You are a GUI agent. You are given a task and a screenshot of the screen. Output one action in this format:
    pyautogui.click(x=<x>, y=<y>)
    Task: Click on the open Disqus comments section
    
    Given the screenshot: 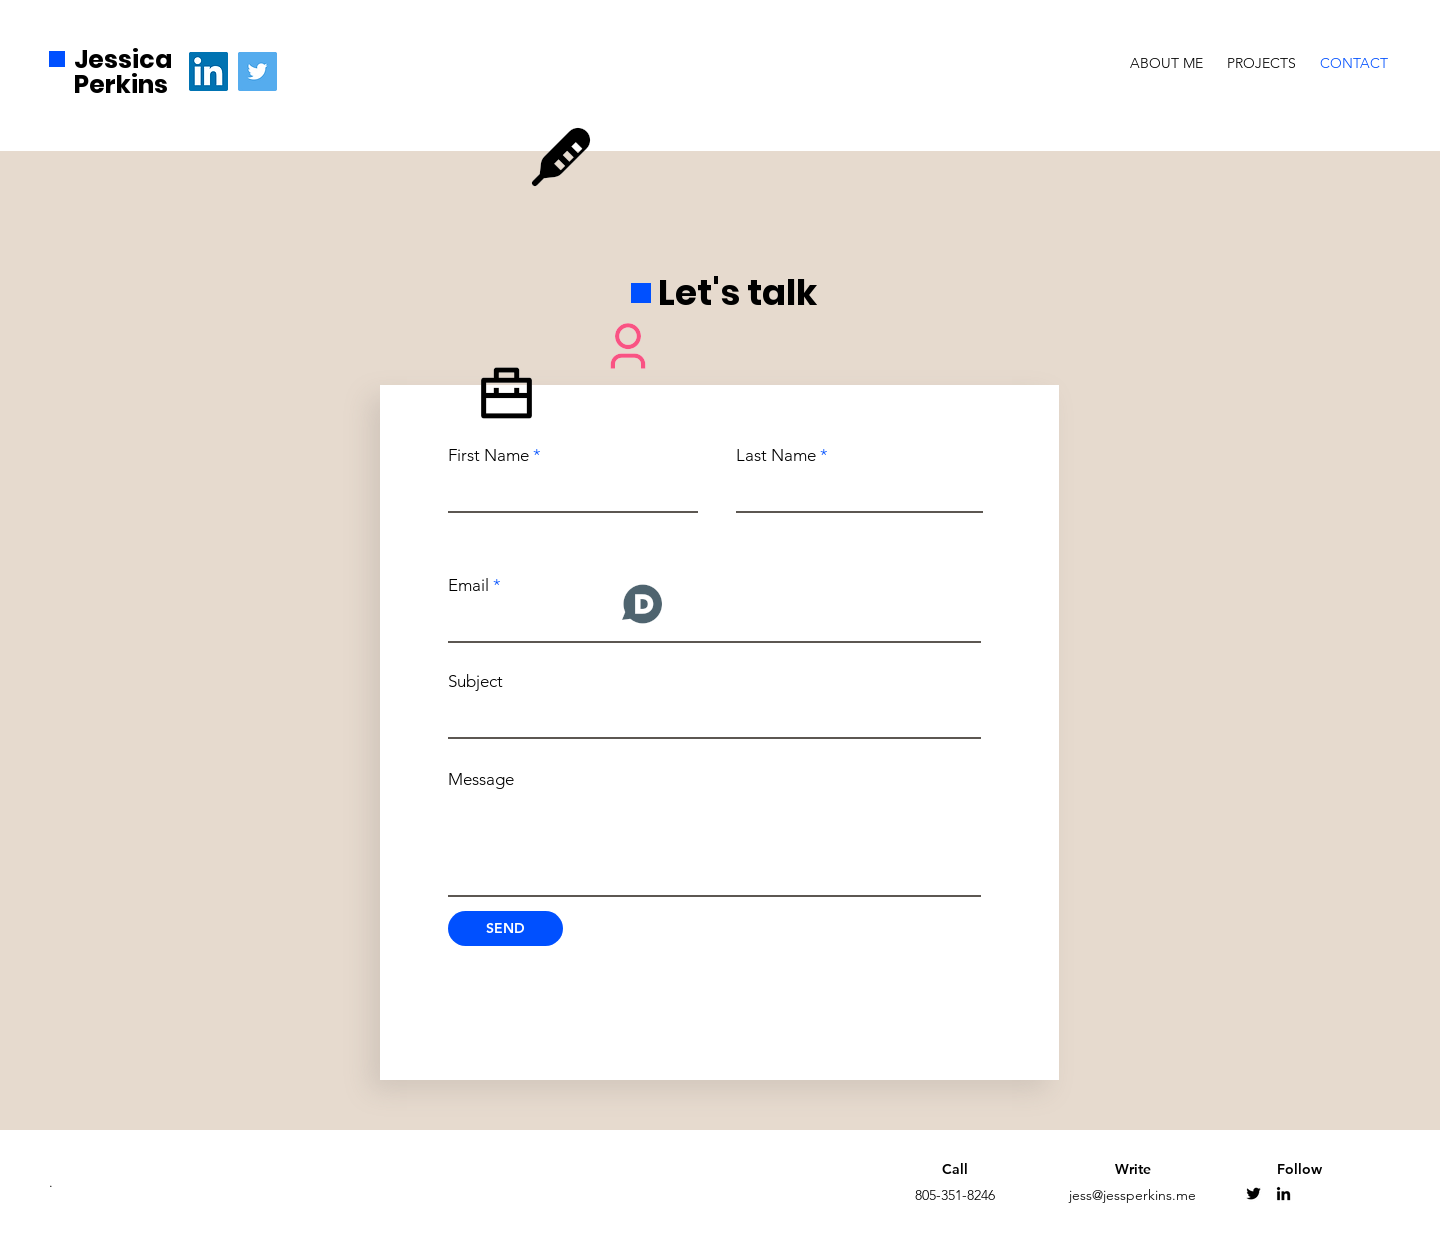 What is the action you would take?
    pyautogui.click(x=642, y=604)
    